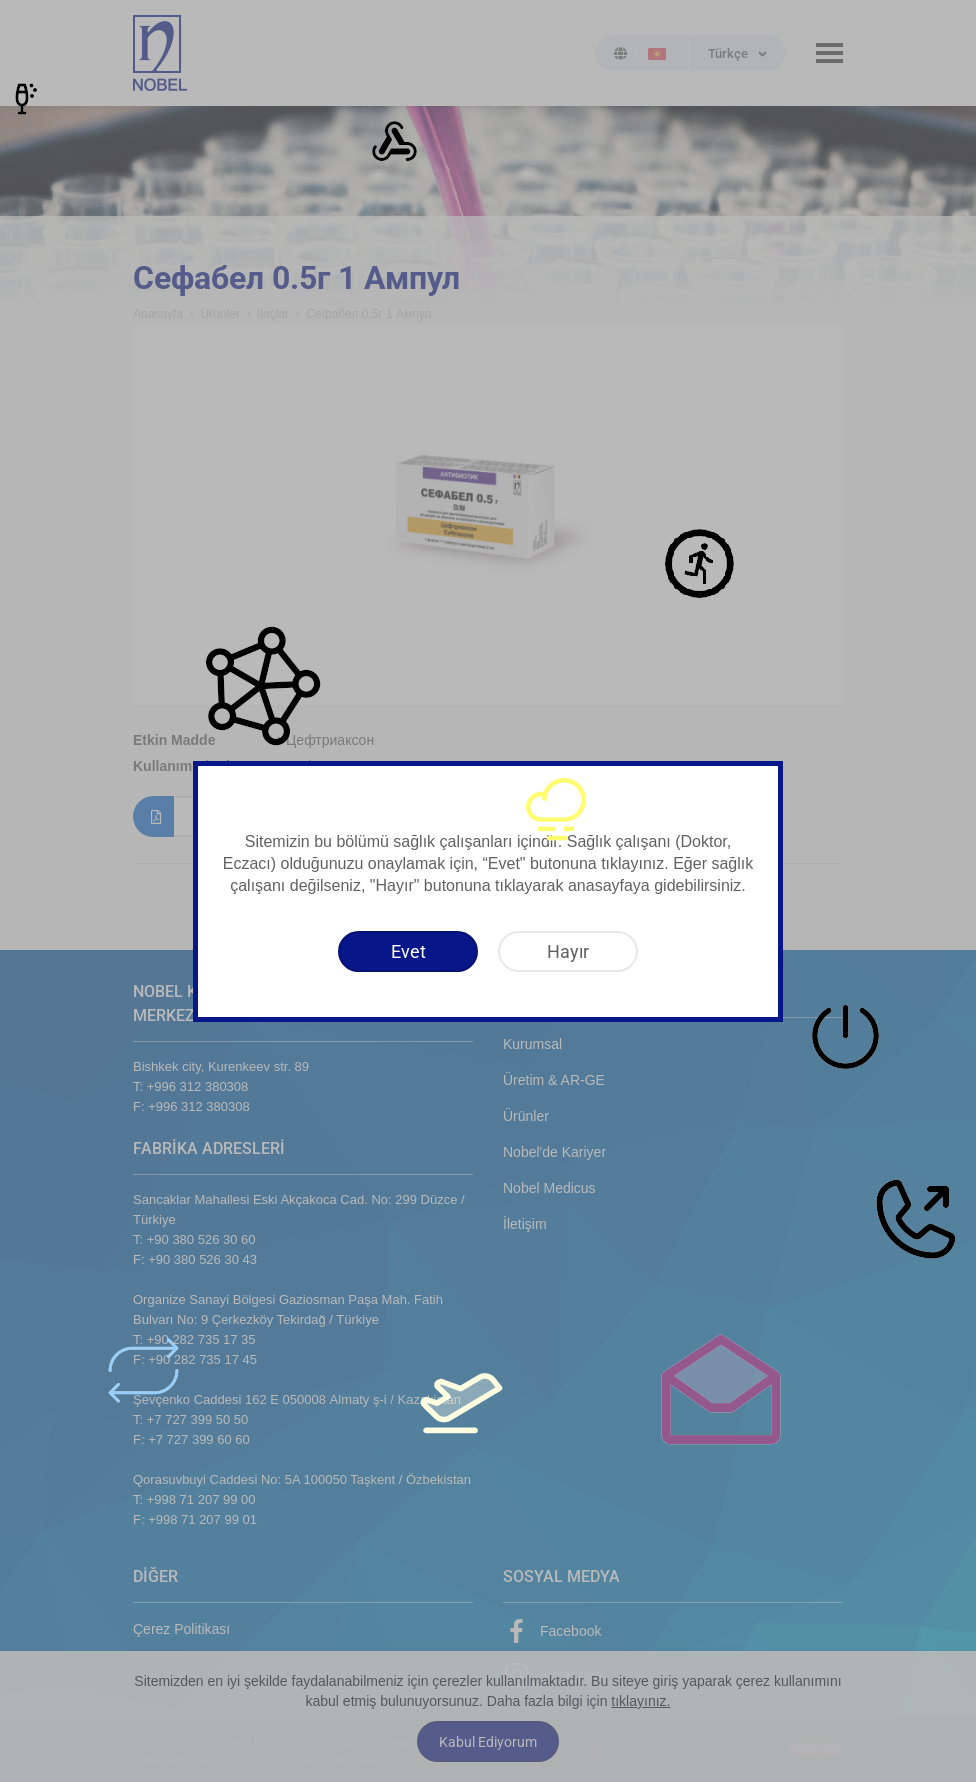 This screenshot has height=1782, width=976. I want to click on connect to the fediverse network, so click(261, 686).